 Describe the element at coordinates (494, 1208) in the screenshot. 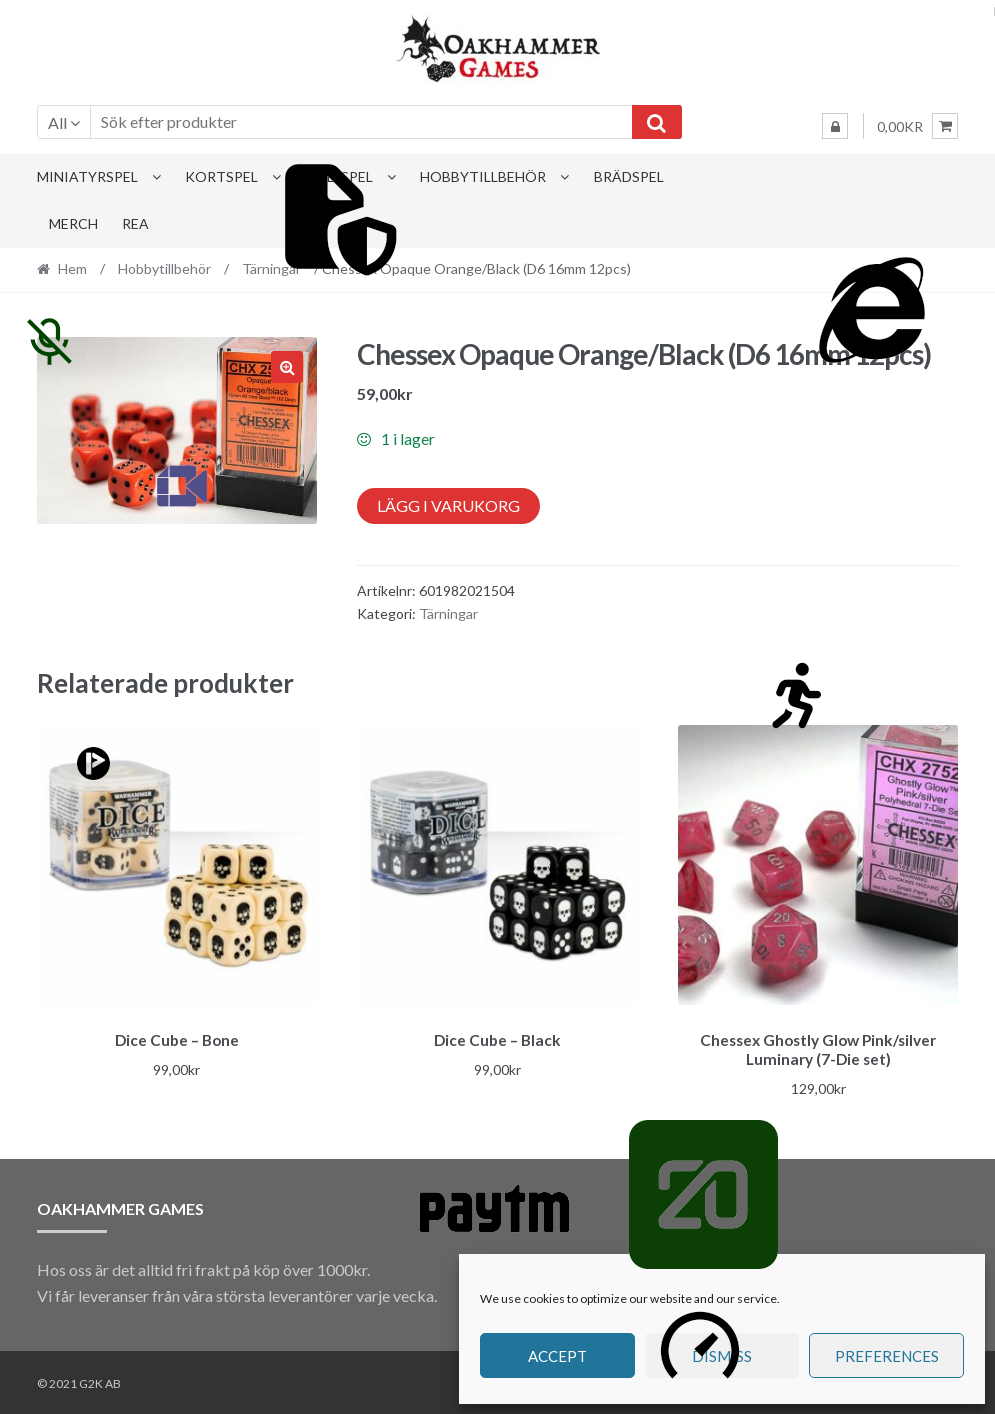

I see `open Paytm payment app` at that location.